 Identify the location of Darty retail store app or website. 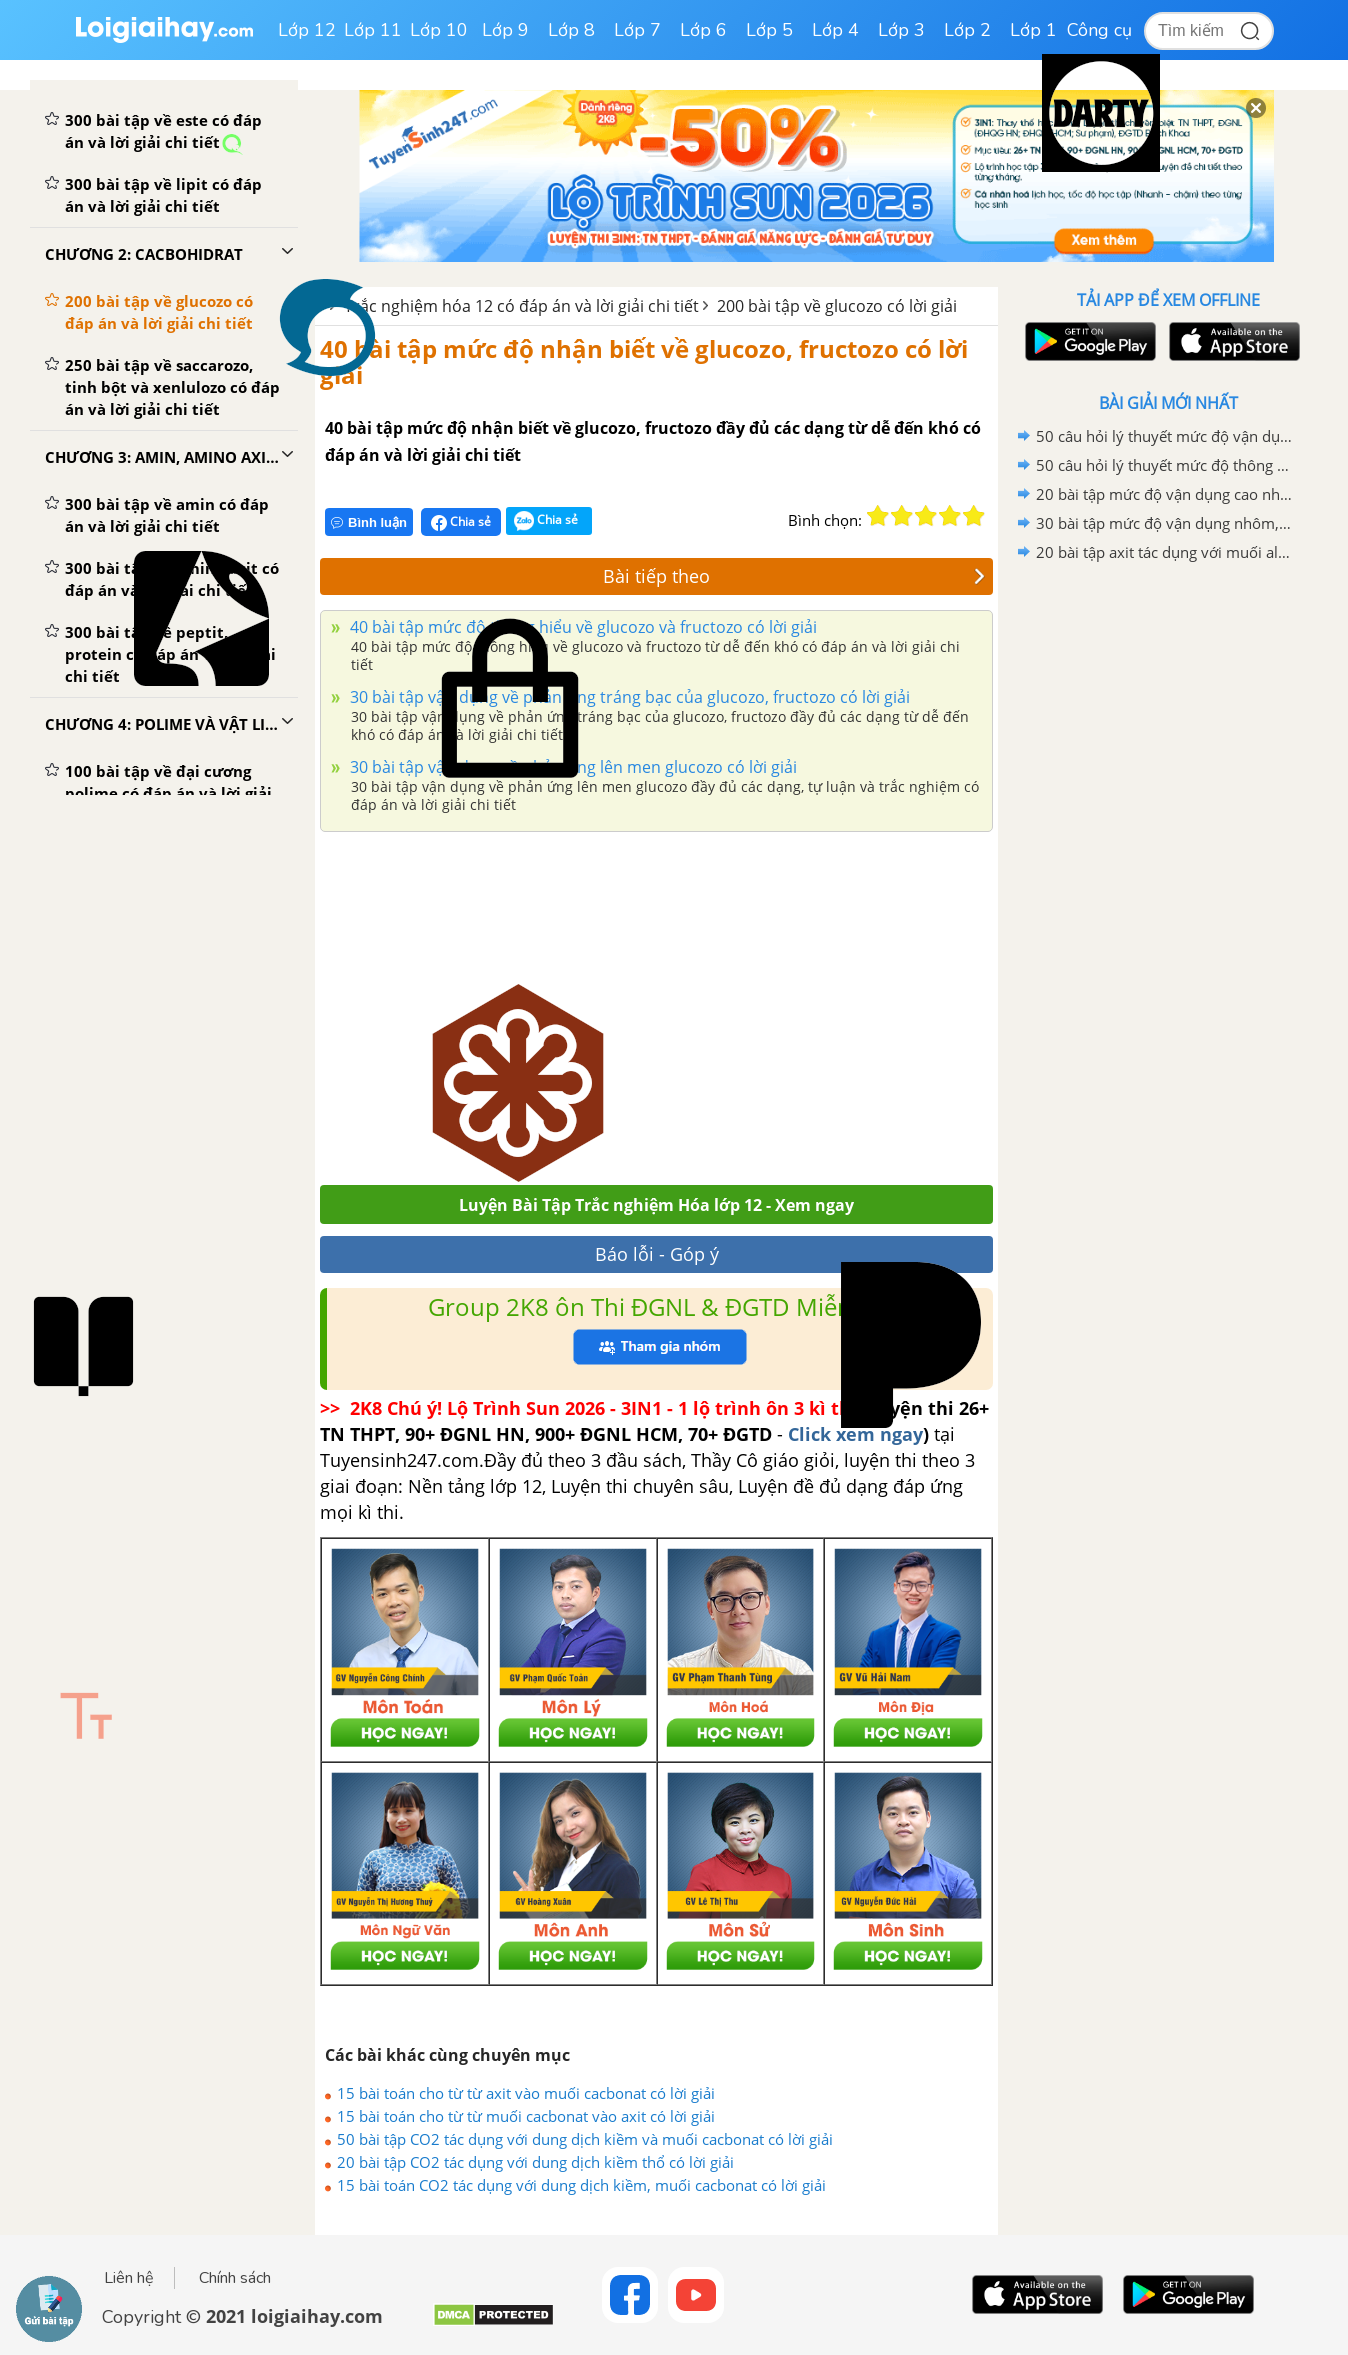
(1101, 113).